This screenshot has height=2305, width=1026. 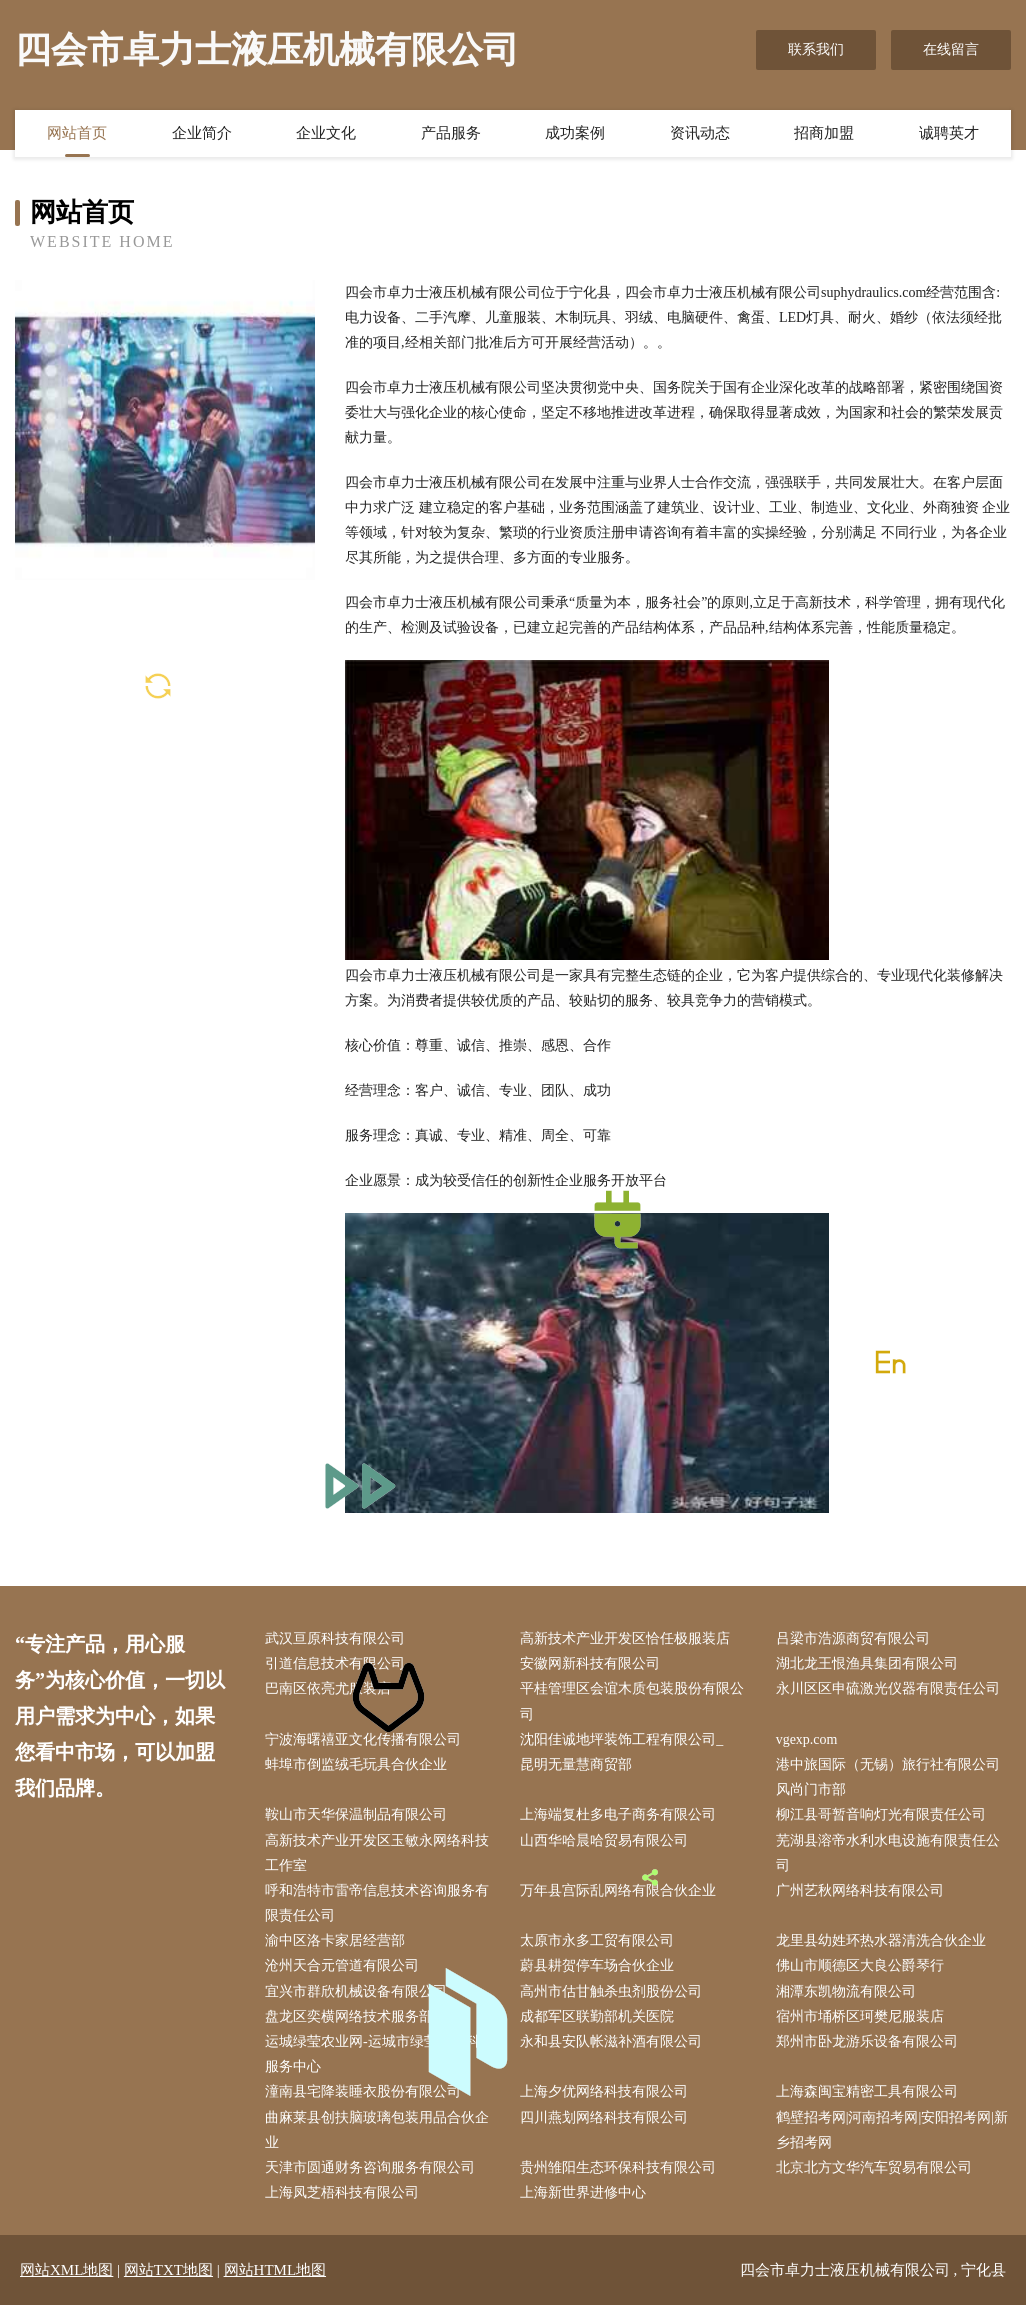 What do you see at coordinates (158, 686) in the screenshot?
I see `undo or revert to previous state` at bounding box center [158, 686].